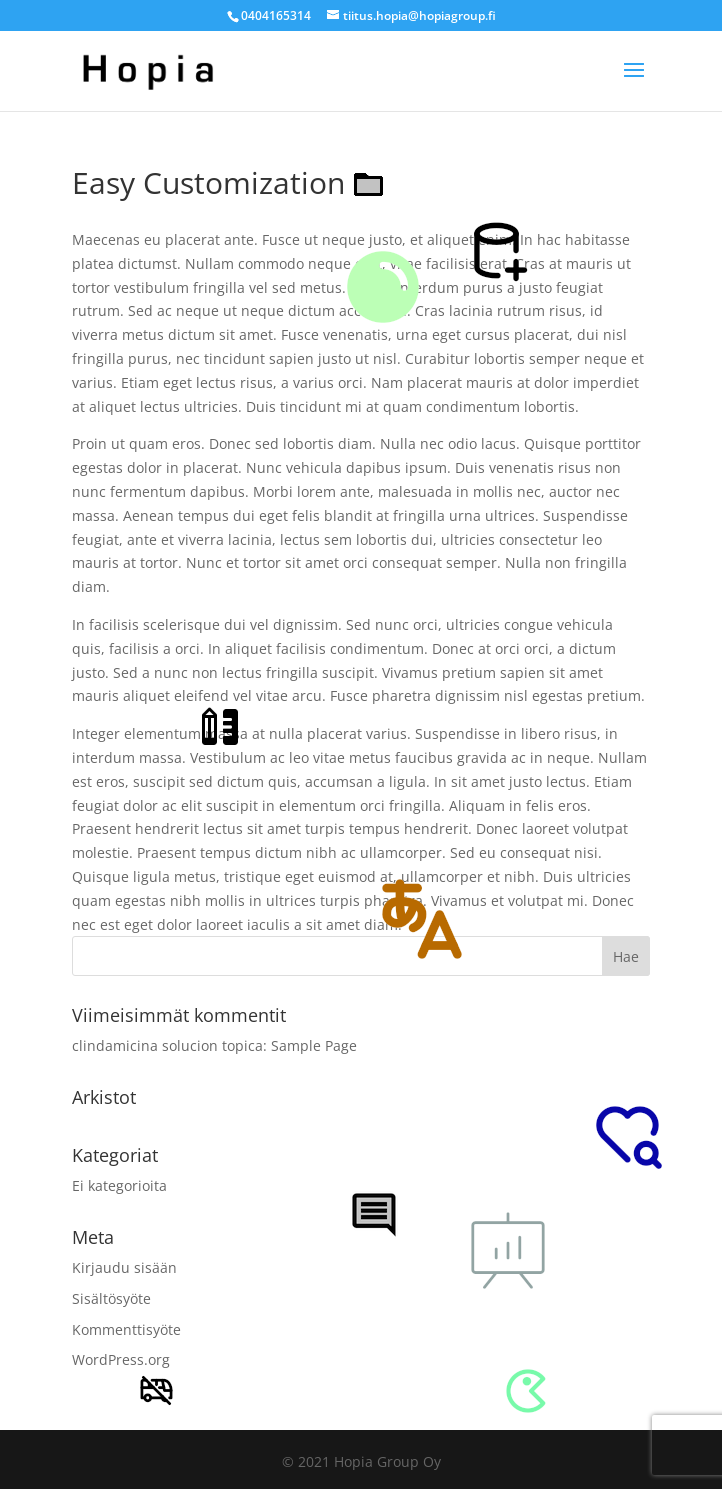 This screenshot has width=722, height=1489. What do you see at coordinates (220, 727) in the screenshot?
I see `access design or editing tools` at bounding box center [220, 727].